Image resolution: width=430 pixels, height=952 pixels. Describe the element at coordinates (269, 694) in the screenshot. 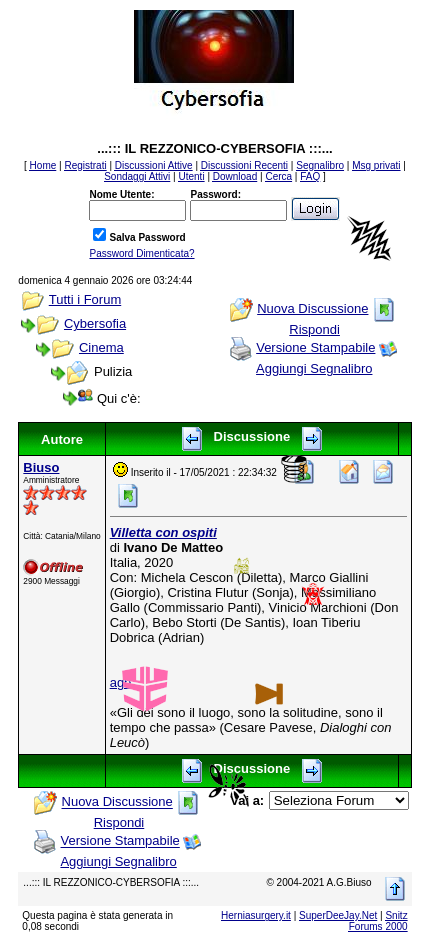

I see `skip to next track or media` at that location.